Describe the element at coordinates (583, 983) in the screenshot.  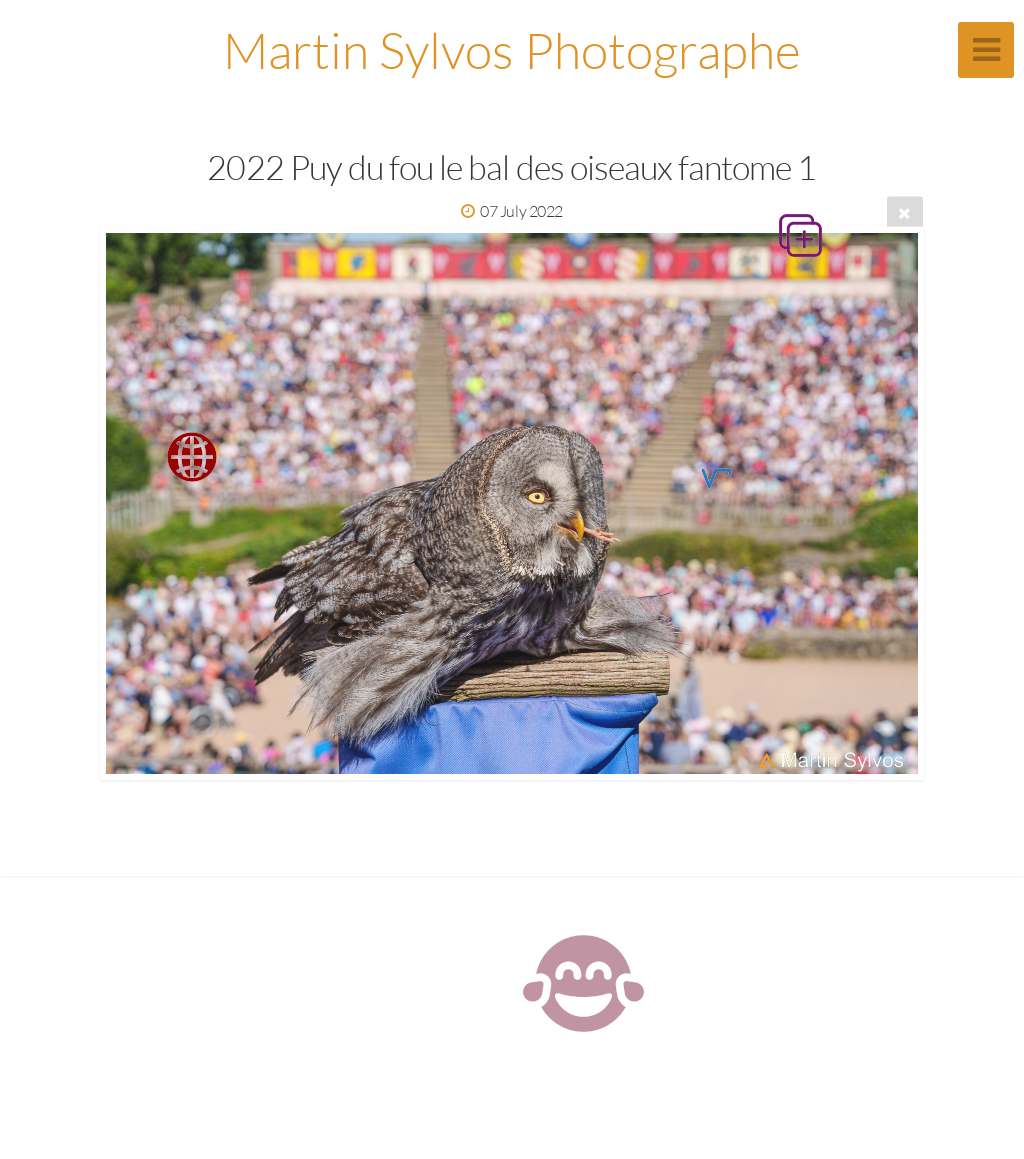
I see `react with laughing emoji` at that location.